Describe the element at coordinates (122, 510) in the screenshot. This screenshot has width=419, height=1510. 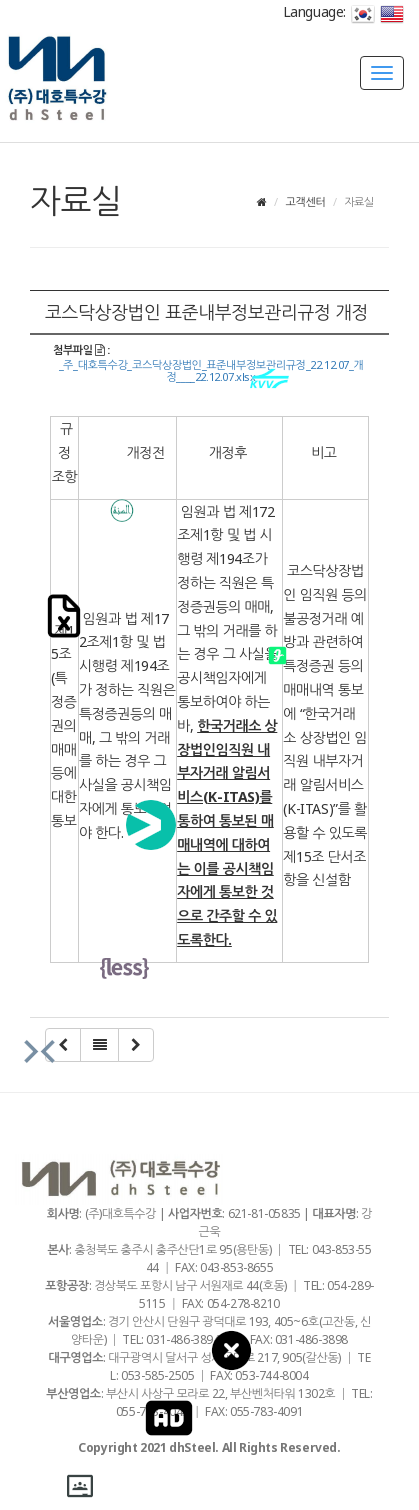
I see `US Sunnah Foundation logo` at that location.